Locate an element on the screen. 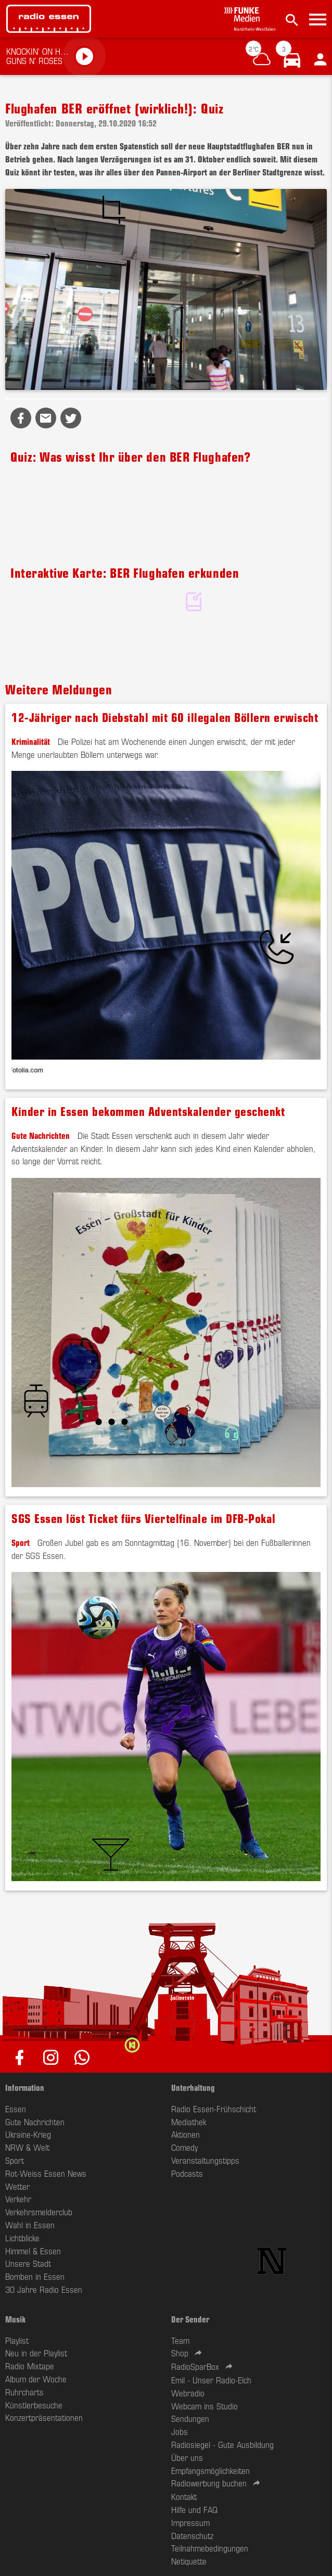 The image size is (332, 2576). contact customer support is located at coordinates (232, 1433).